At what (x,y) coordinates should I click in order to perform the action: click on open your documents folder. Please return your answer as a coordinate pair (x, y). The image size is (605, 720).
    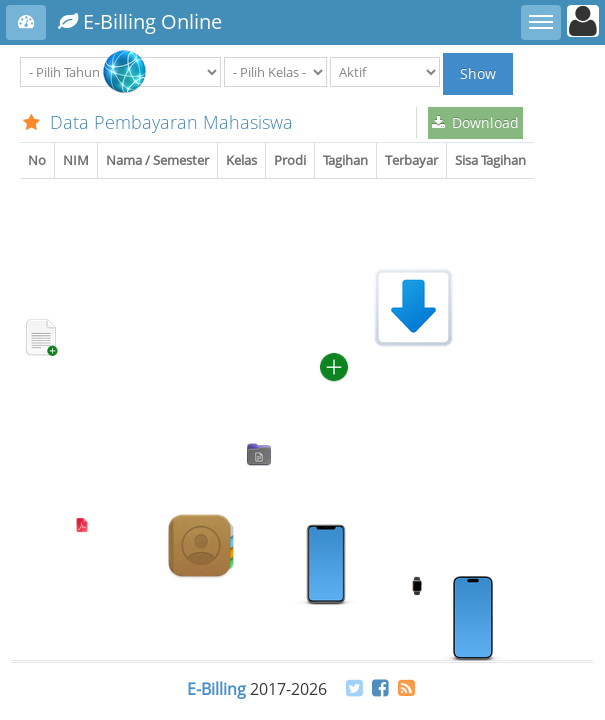
    Looking at the image, I should click on (259, 454).